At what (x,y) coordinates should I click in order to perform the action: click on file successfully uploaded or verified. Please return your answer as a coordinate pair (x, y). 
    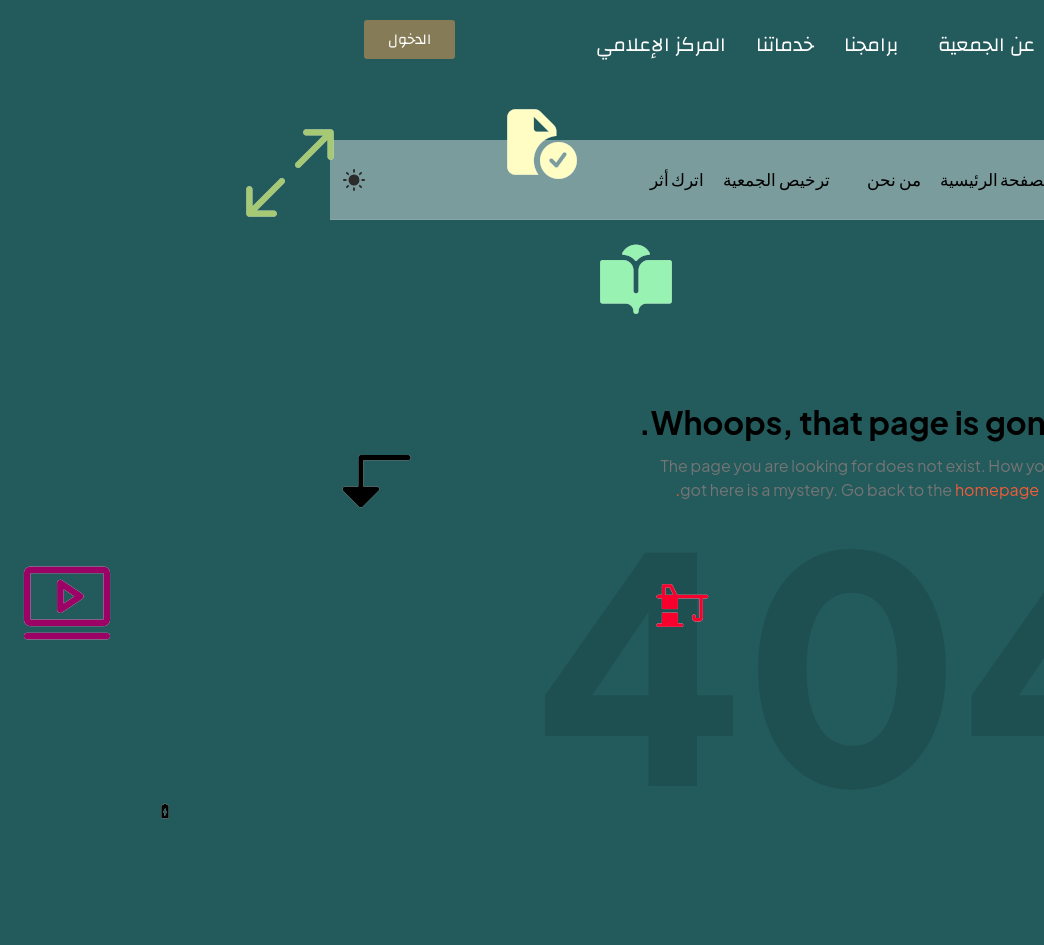
    Looking at the image, I should click on (540, 142).